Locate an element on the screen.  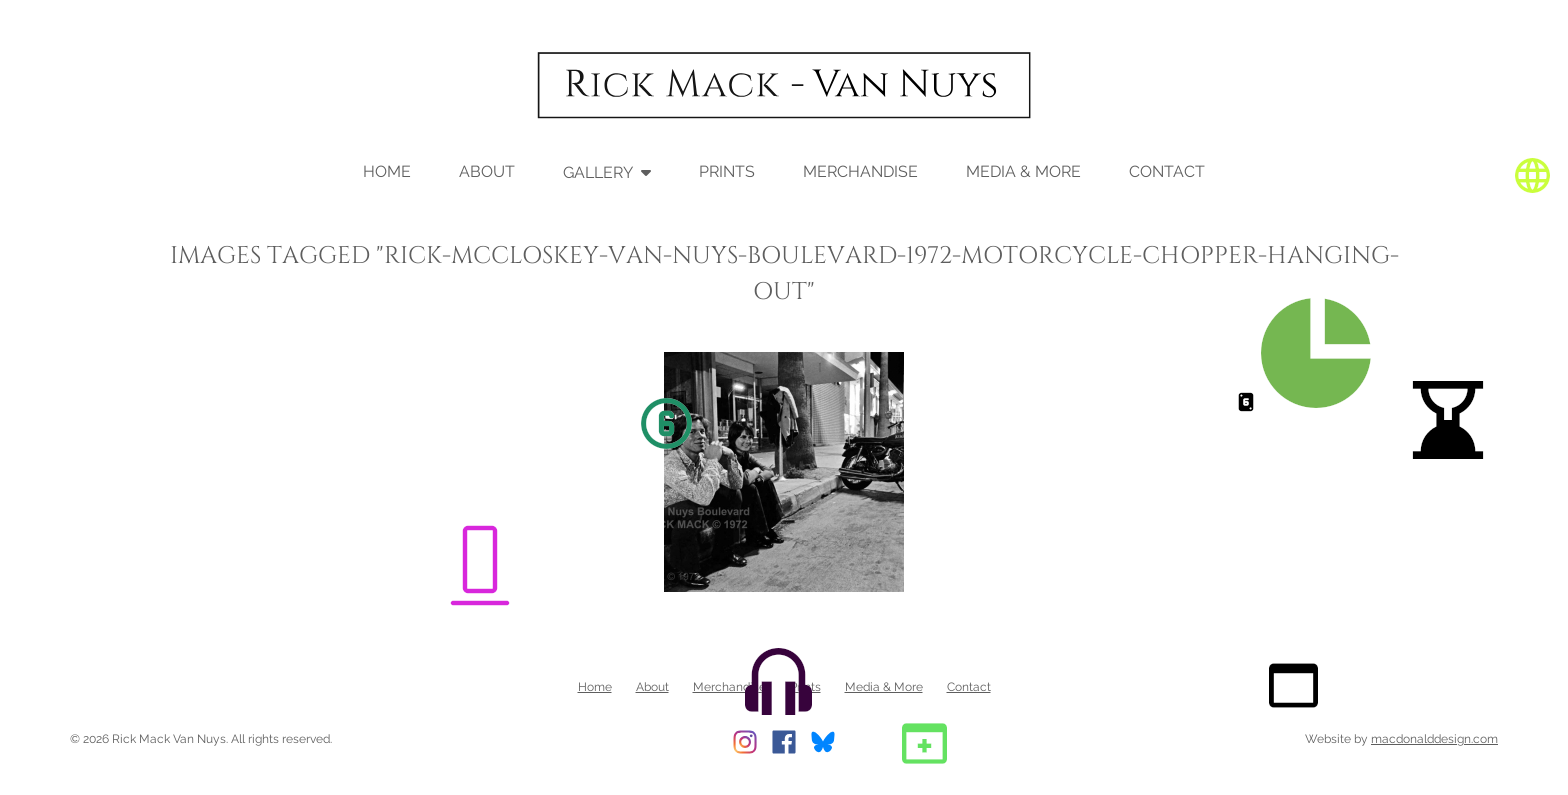
a six of any suit in a card game is located at coordinates (1246, 402).